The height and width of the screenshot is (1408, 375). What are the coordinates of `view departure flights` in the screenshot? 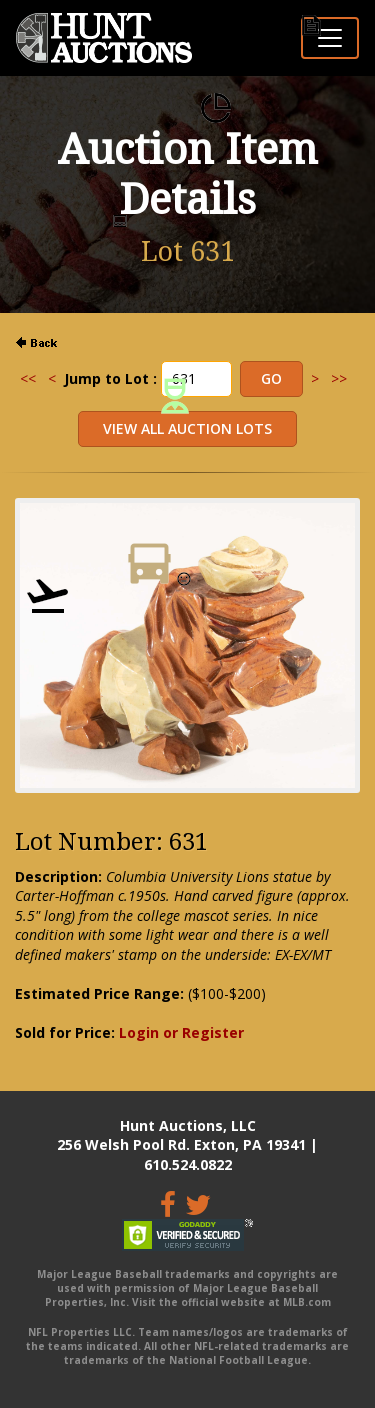 It's located at (48, 595).